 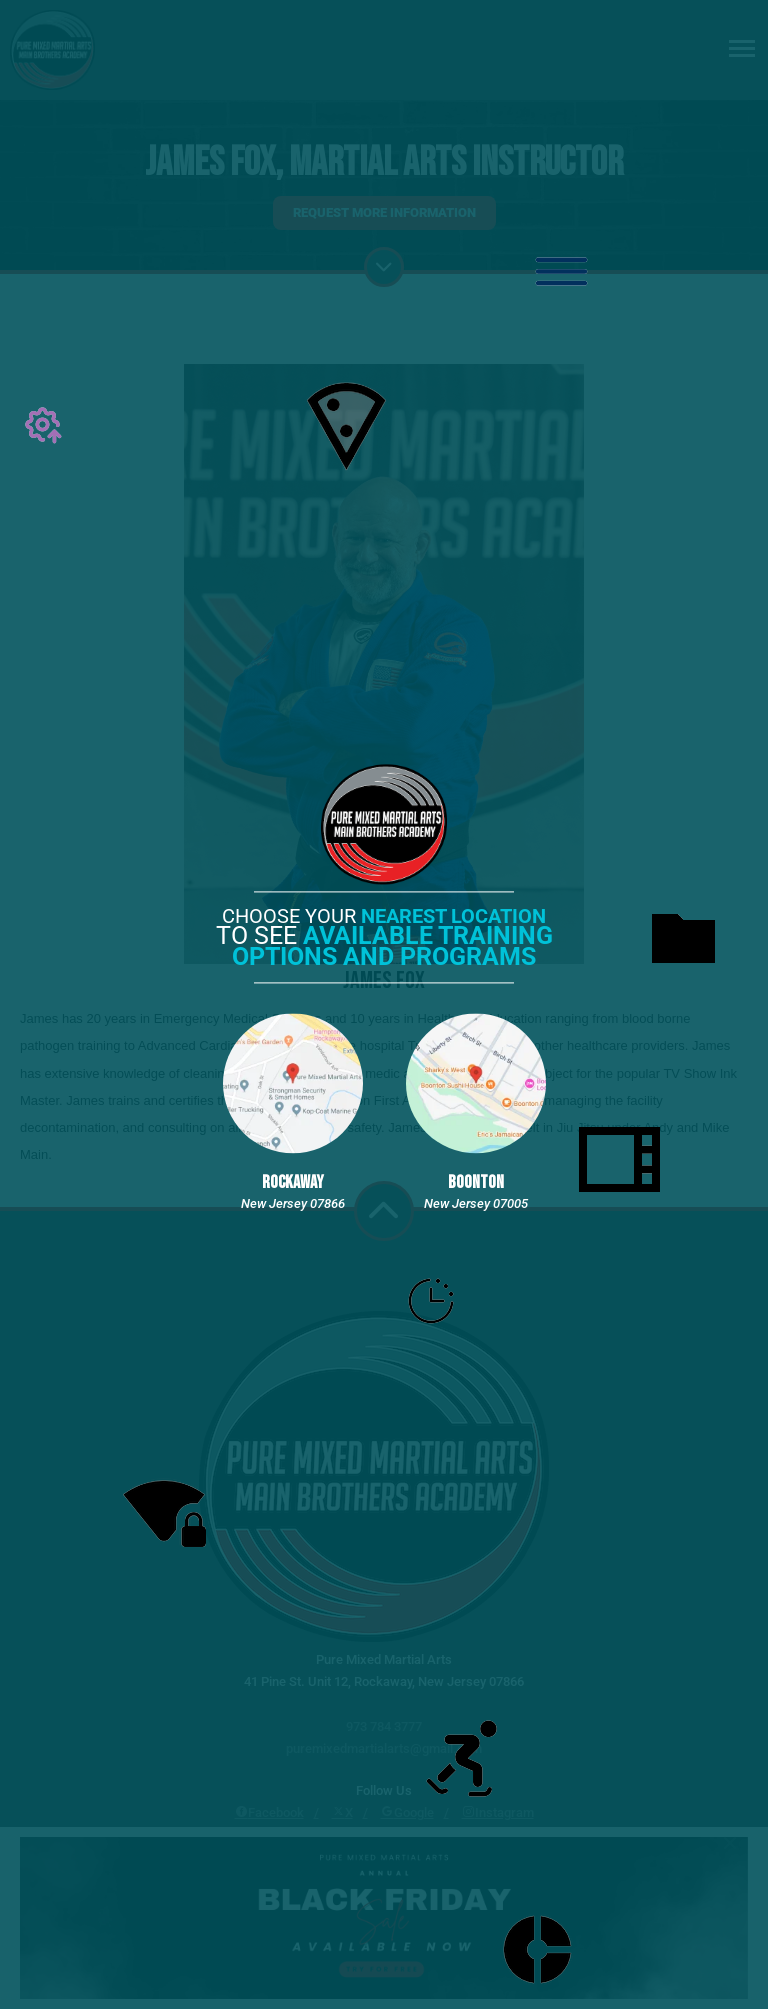 I want to click on find nearby pizza restaurants, so click(x=346, y=426).